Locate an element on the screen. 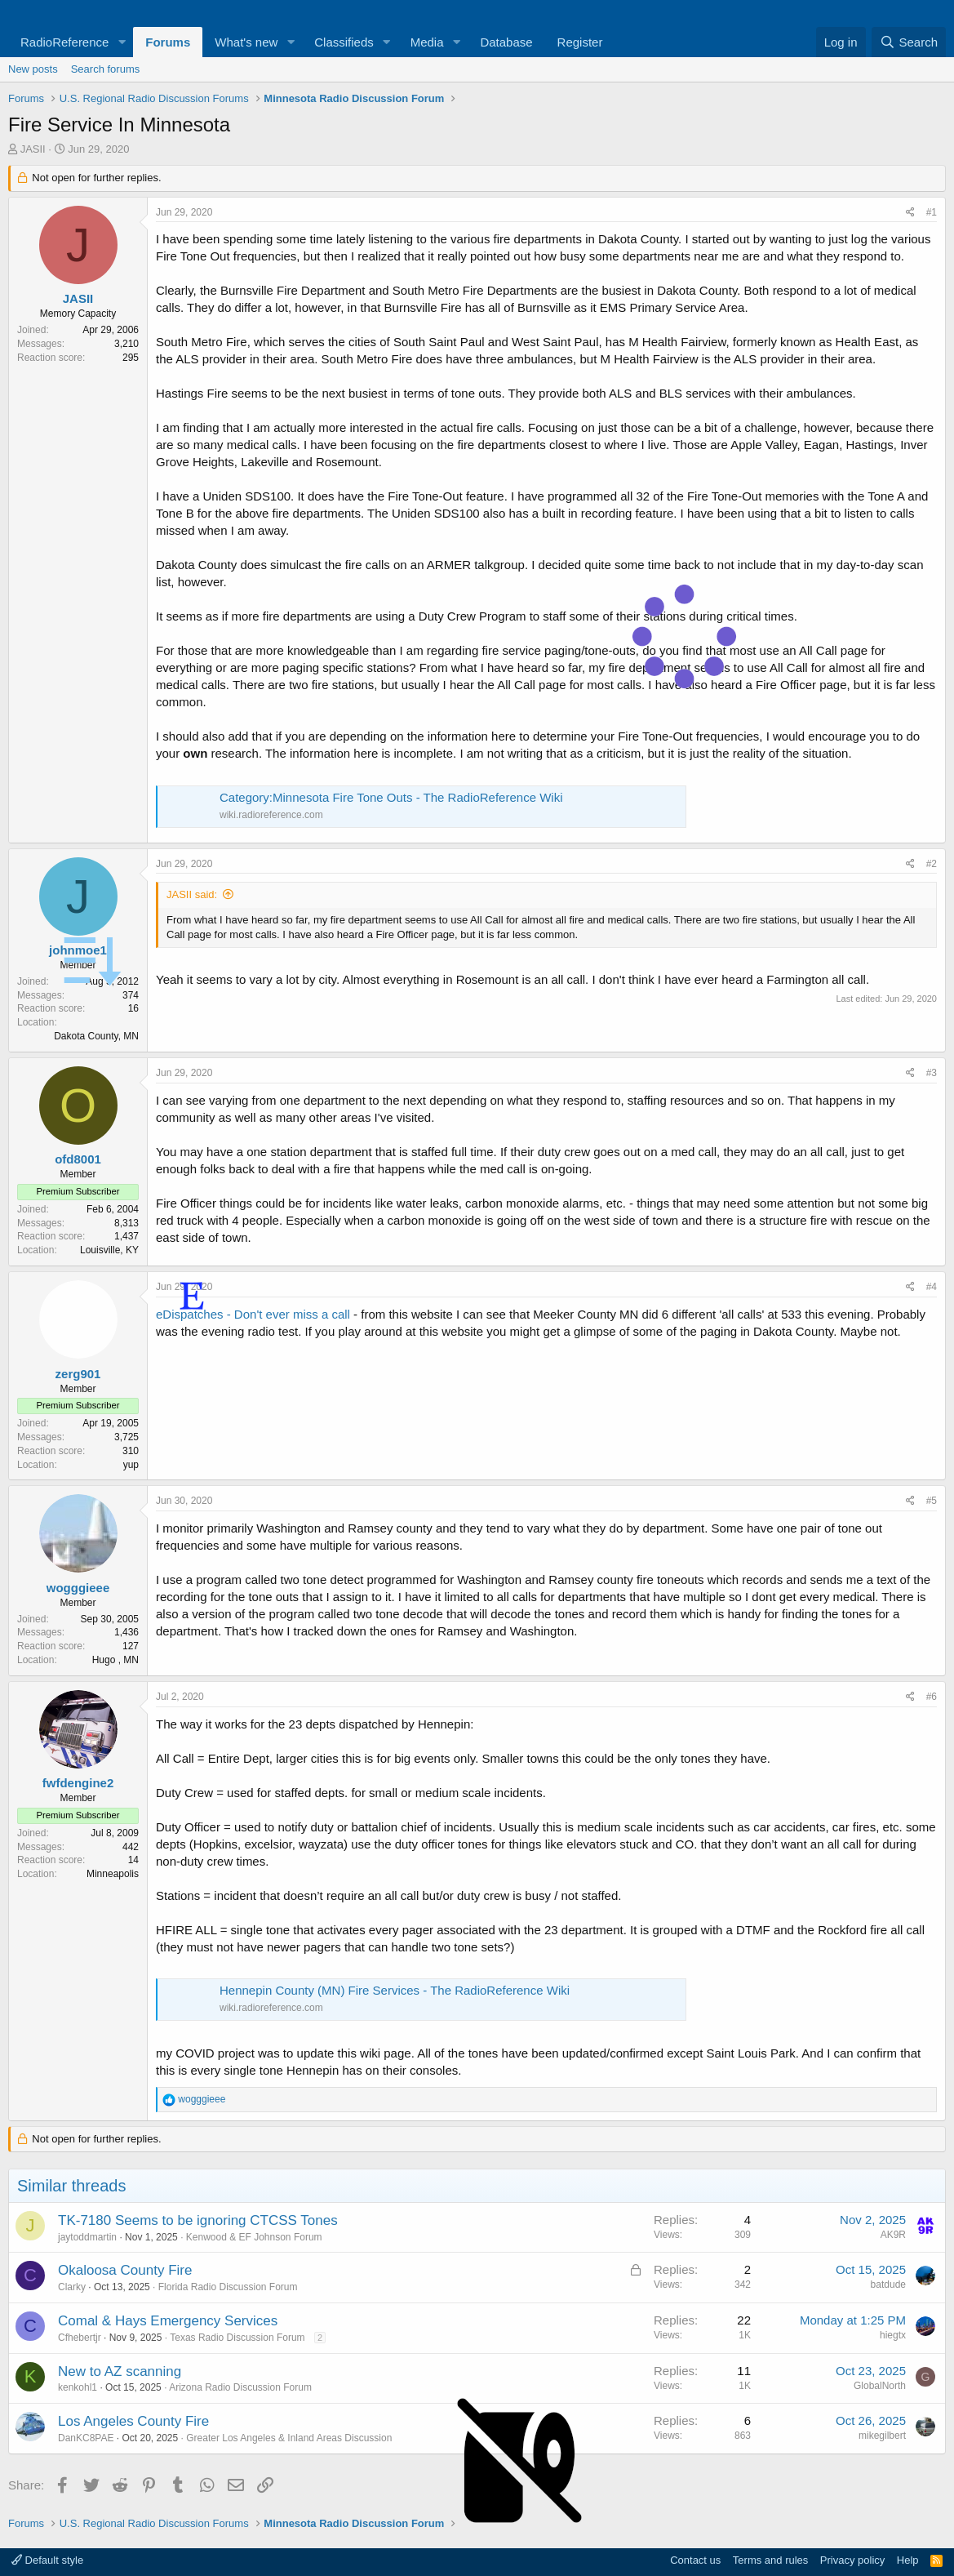  indicates content is loading is located at coordinates (684, 636).